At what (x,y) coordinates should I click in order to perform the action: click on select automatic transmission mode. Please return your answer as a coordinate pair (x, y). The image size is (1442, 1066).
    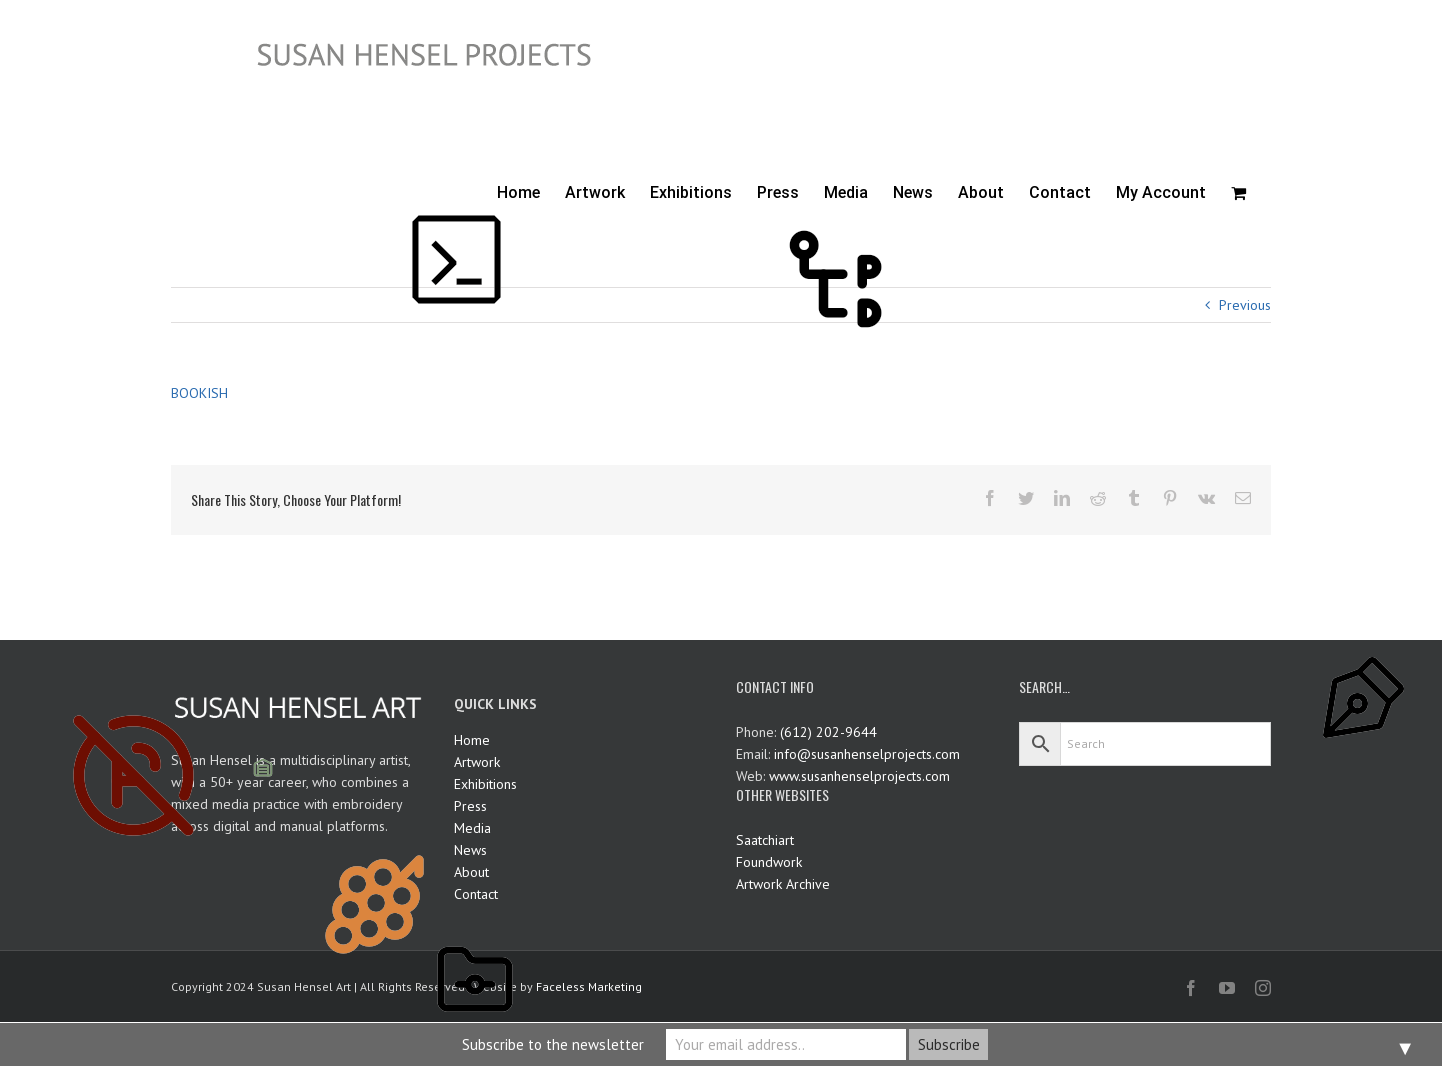
    Looking at the image, I should click on (838, 279).